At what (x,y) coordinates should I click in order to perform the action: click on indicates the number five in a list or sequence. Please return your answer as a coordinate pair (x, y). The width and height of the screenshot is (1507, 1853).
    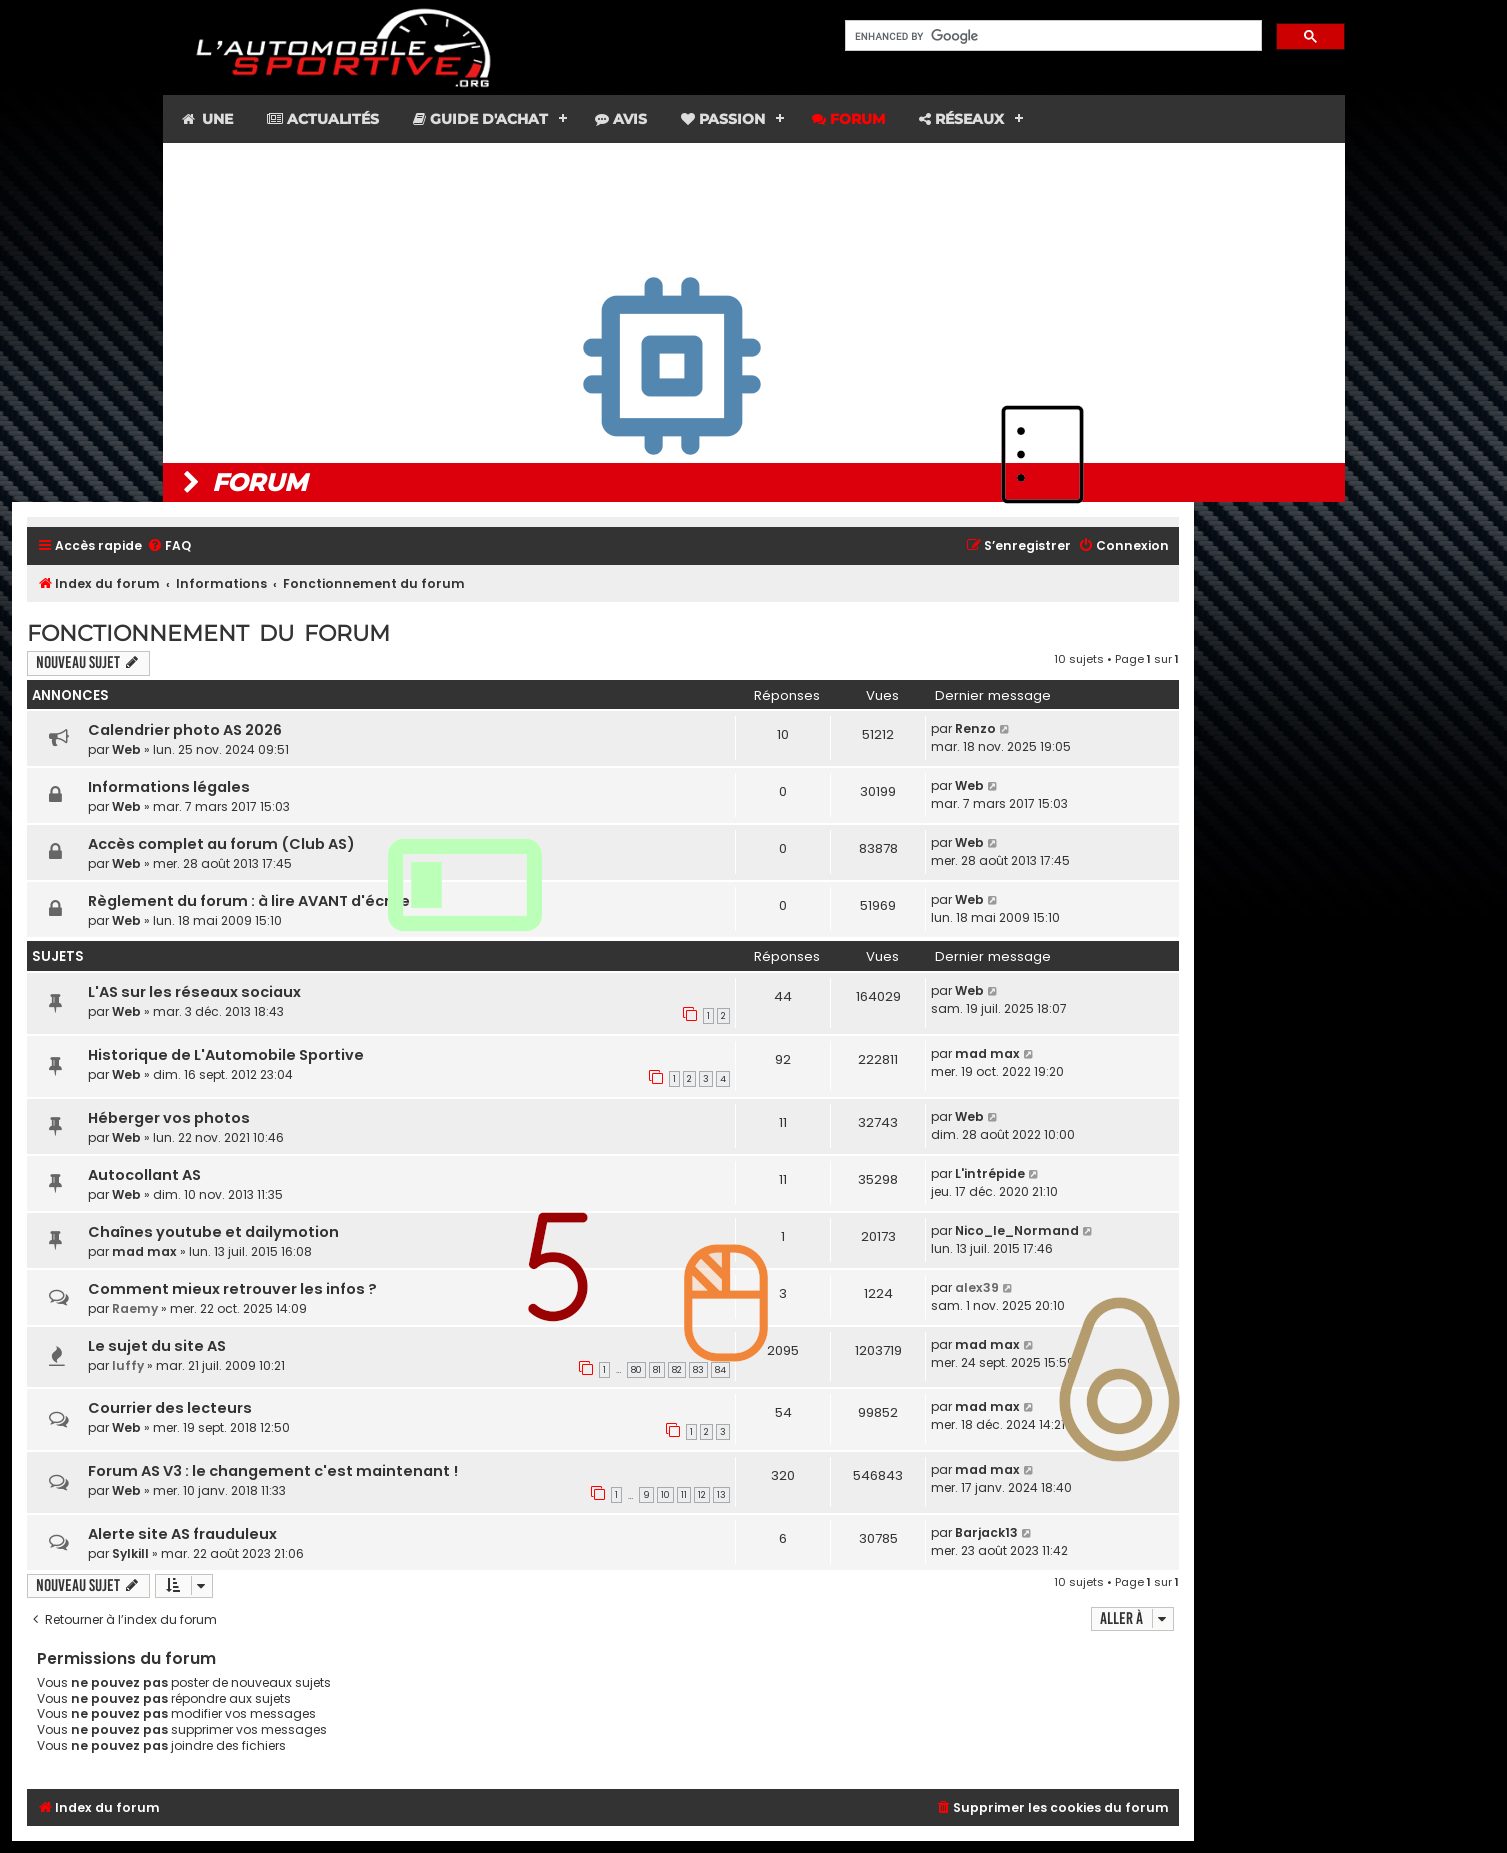
    Looking at the image, I should click on (558, 1267).